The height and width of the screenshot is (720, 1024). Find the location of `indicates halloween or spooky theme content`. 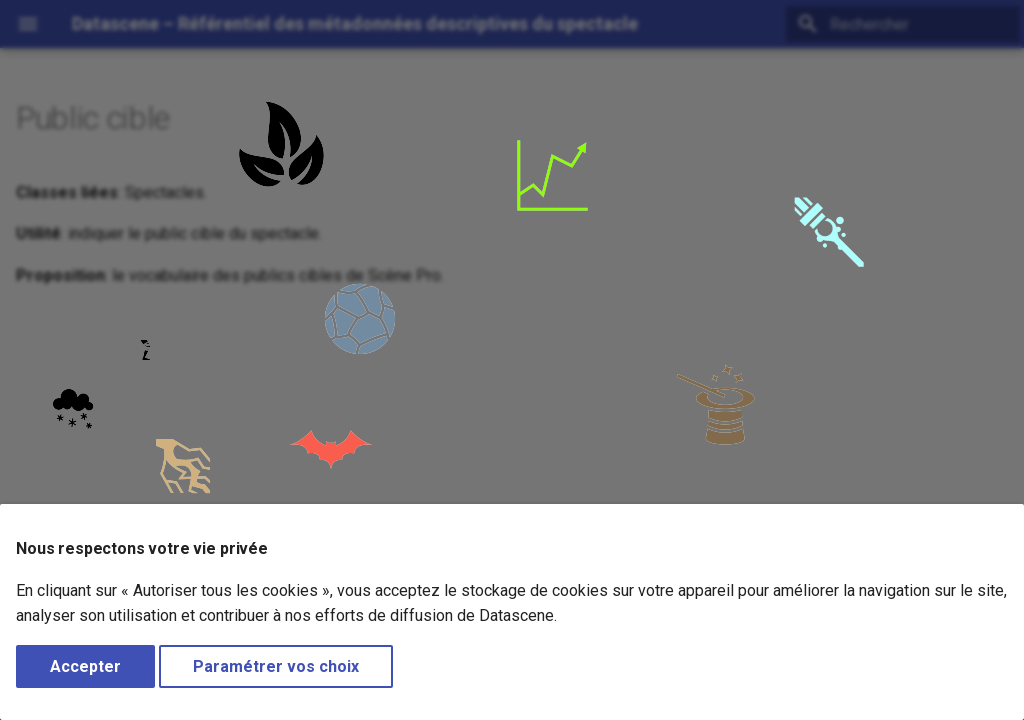

indicates halloween or spooky theme content is located at coordinates (331, 450).